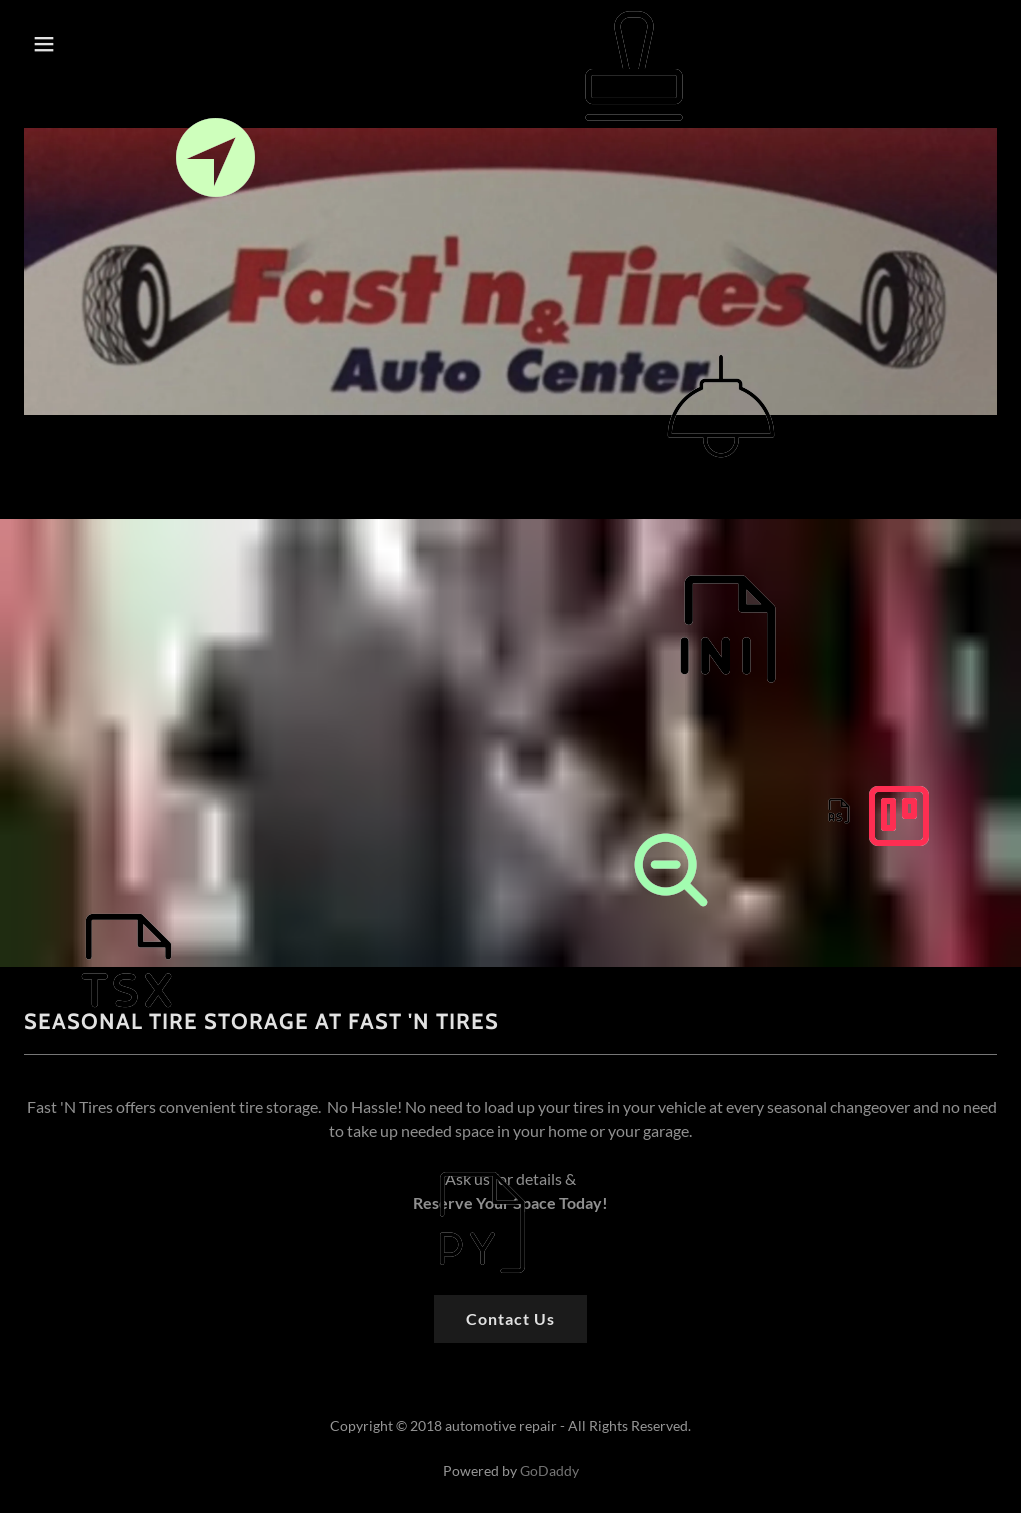  Describe the element at coordinates (839, 811) in the screenshot. I see `a Rust source code file` at that location.